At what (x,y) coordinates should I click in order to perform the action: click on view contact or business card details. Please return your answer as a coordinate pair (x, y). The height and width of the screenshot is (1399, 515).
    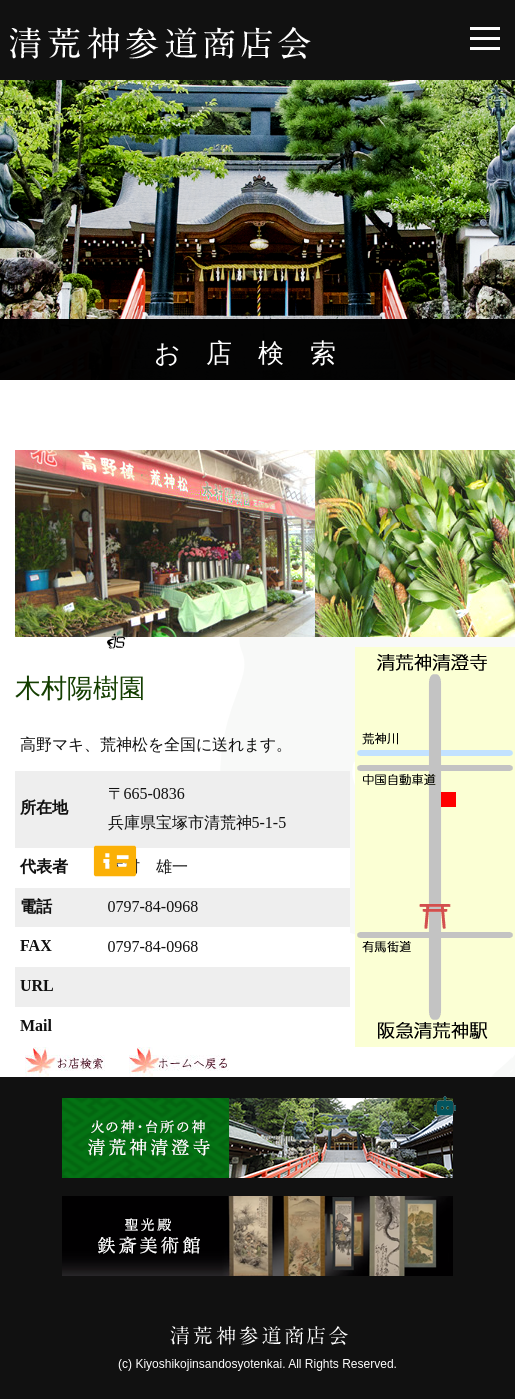
    Looking at the image, I should click on (115, 861).